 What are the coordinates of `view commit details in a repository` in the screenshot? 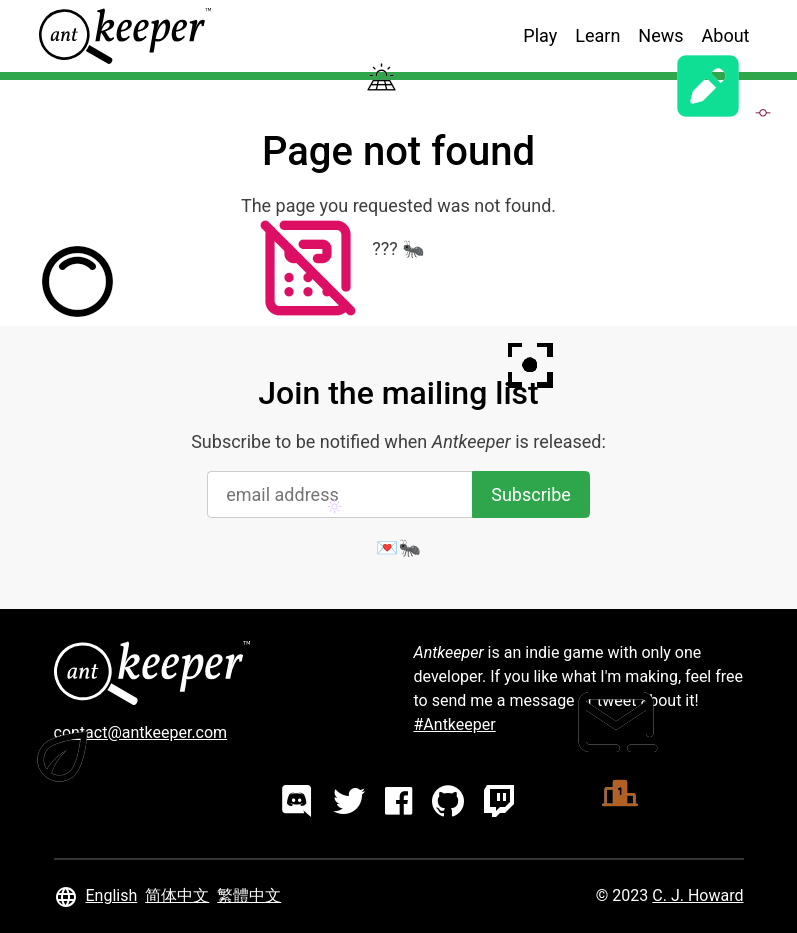 It's located at (763, 113).